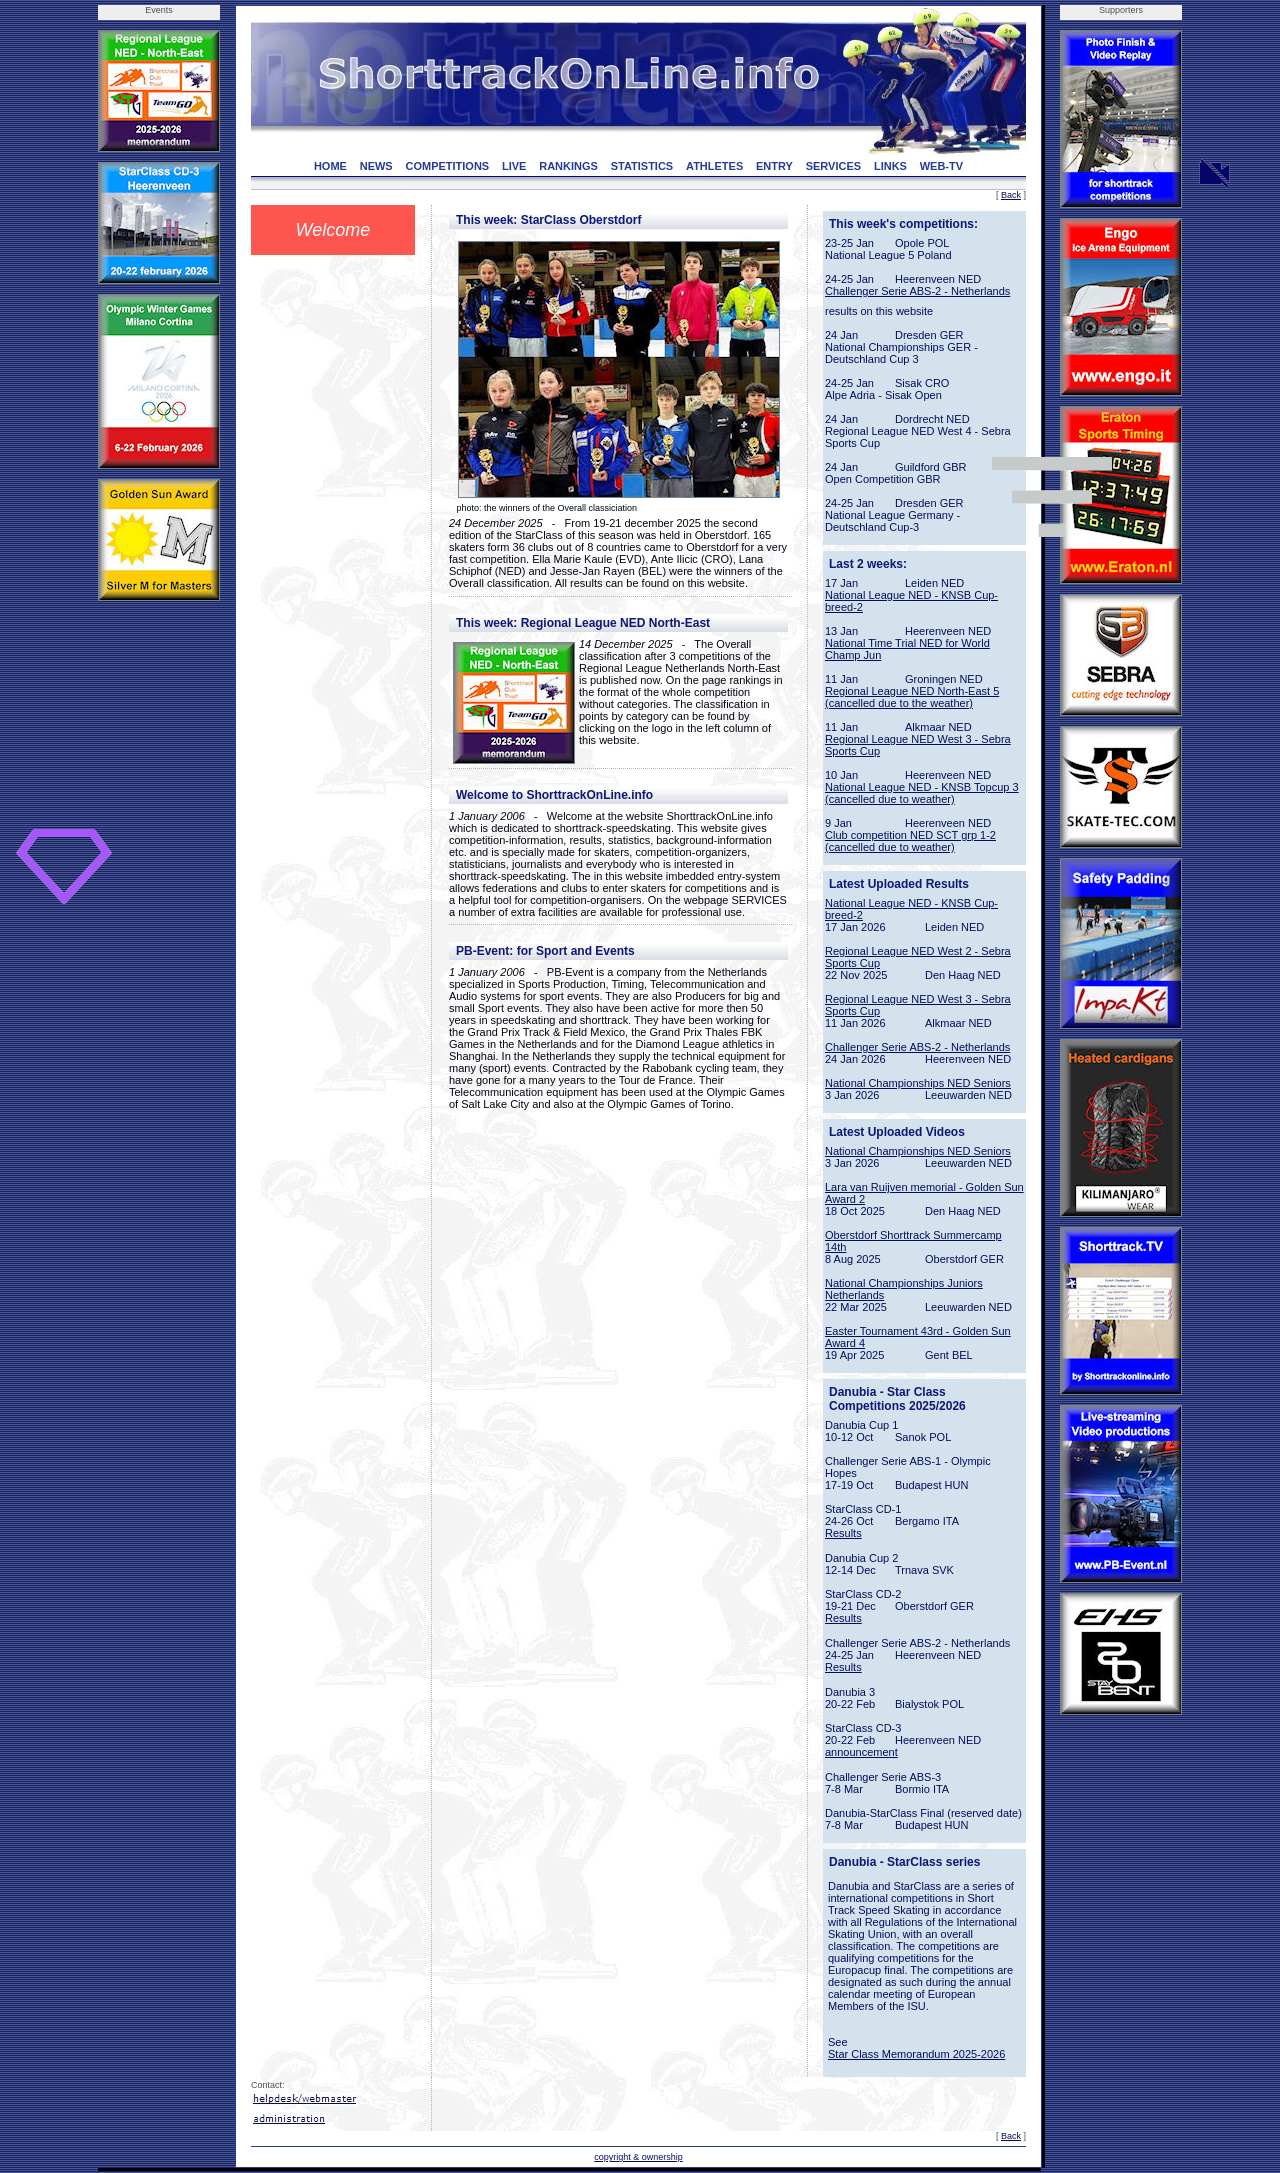 This screenshot has width=1280, height=2173. I want to click on turn off camera or disable video, so click(1214, 173).